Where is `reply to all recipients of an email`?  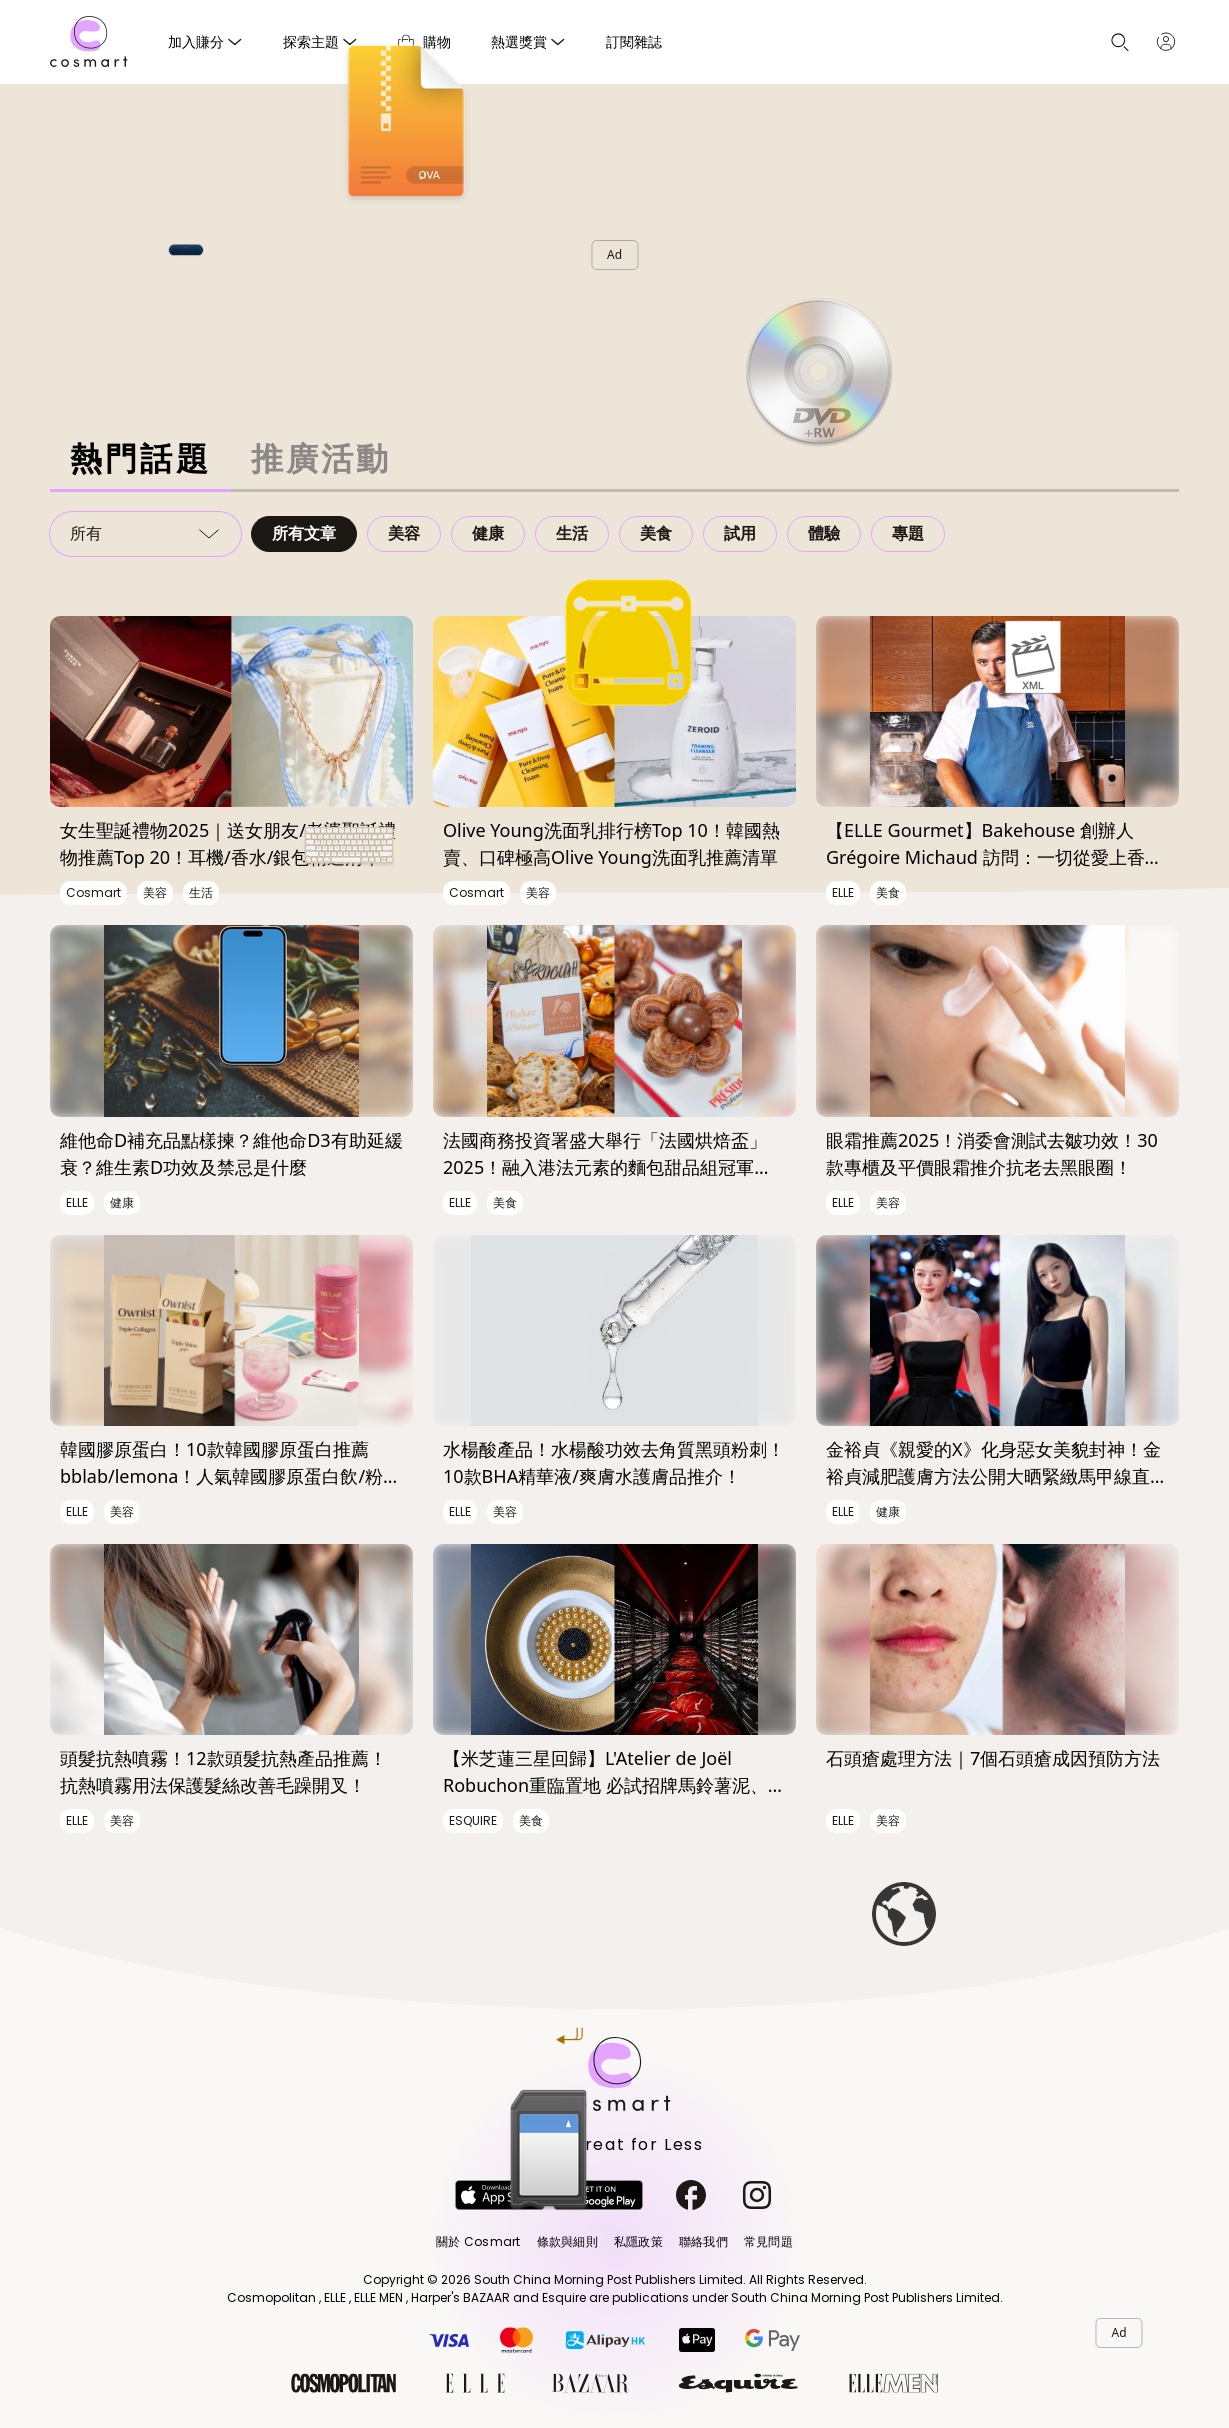
reply to all recipients of an email is located at coordinates (569, 2034).